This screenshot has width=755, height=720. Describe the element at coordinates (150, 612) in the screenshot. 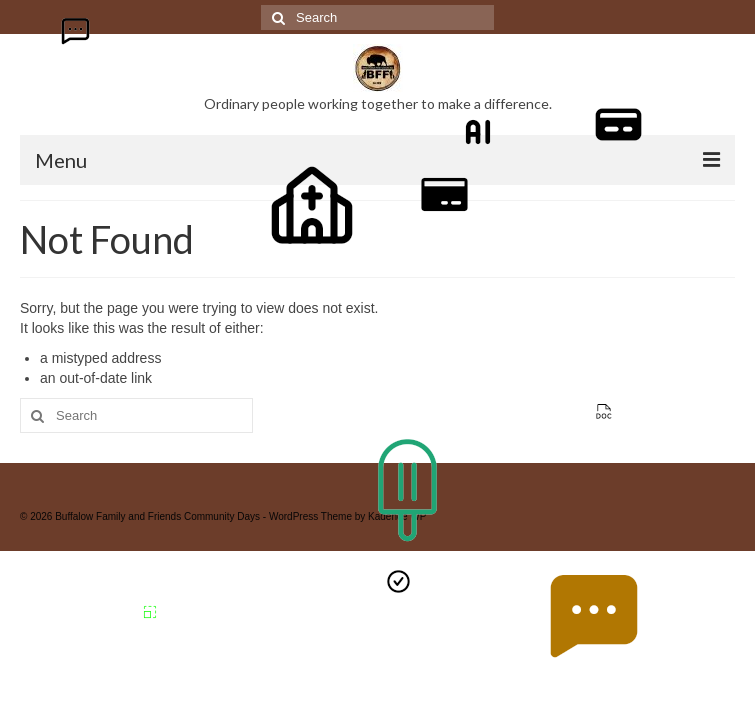

I see `resize a window or element` at that location.